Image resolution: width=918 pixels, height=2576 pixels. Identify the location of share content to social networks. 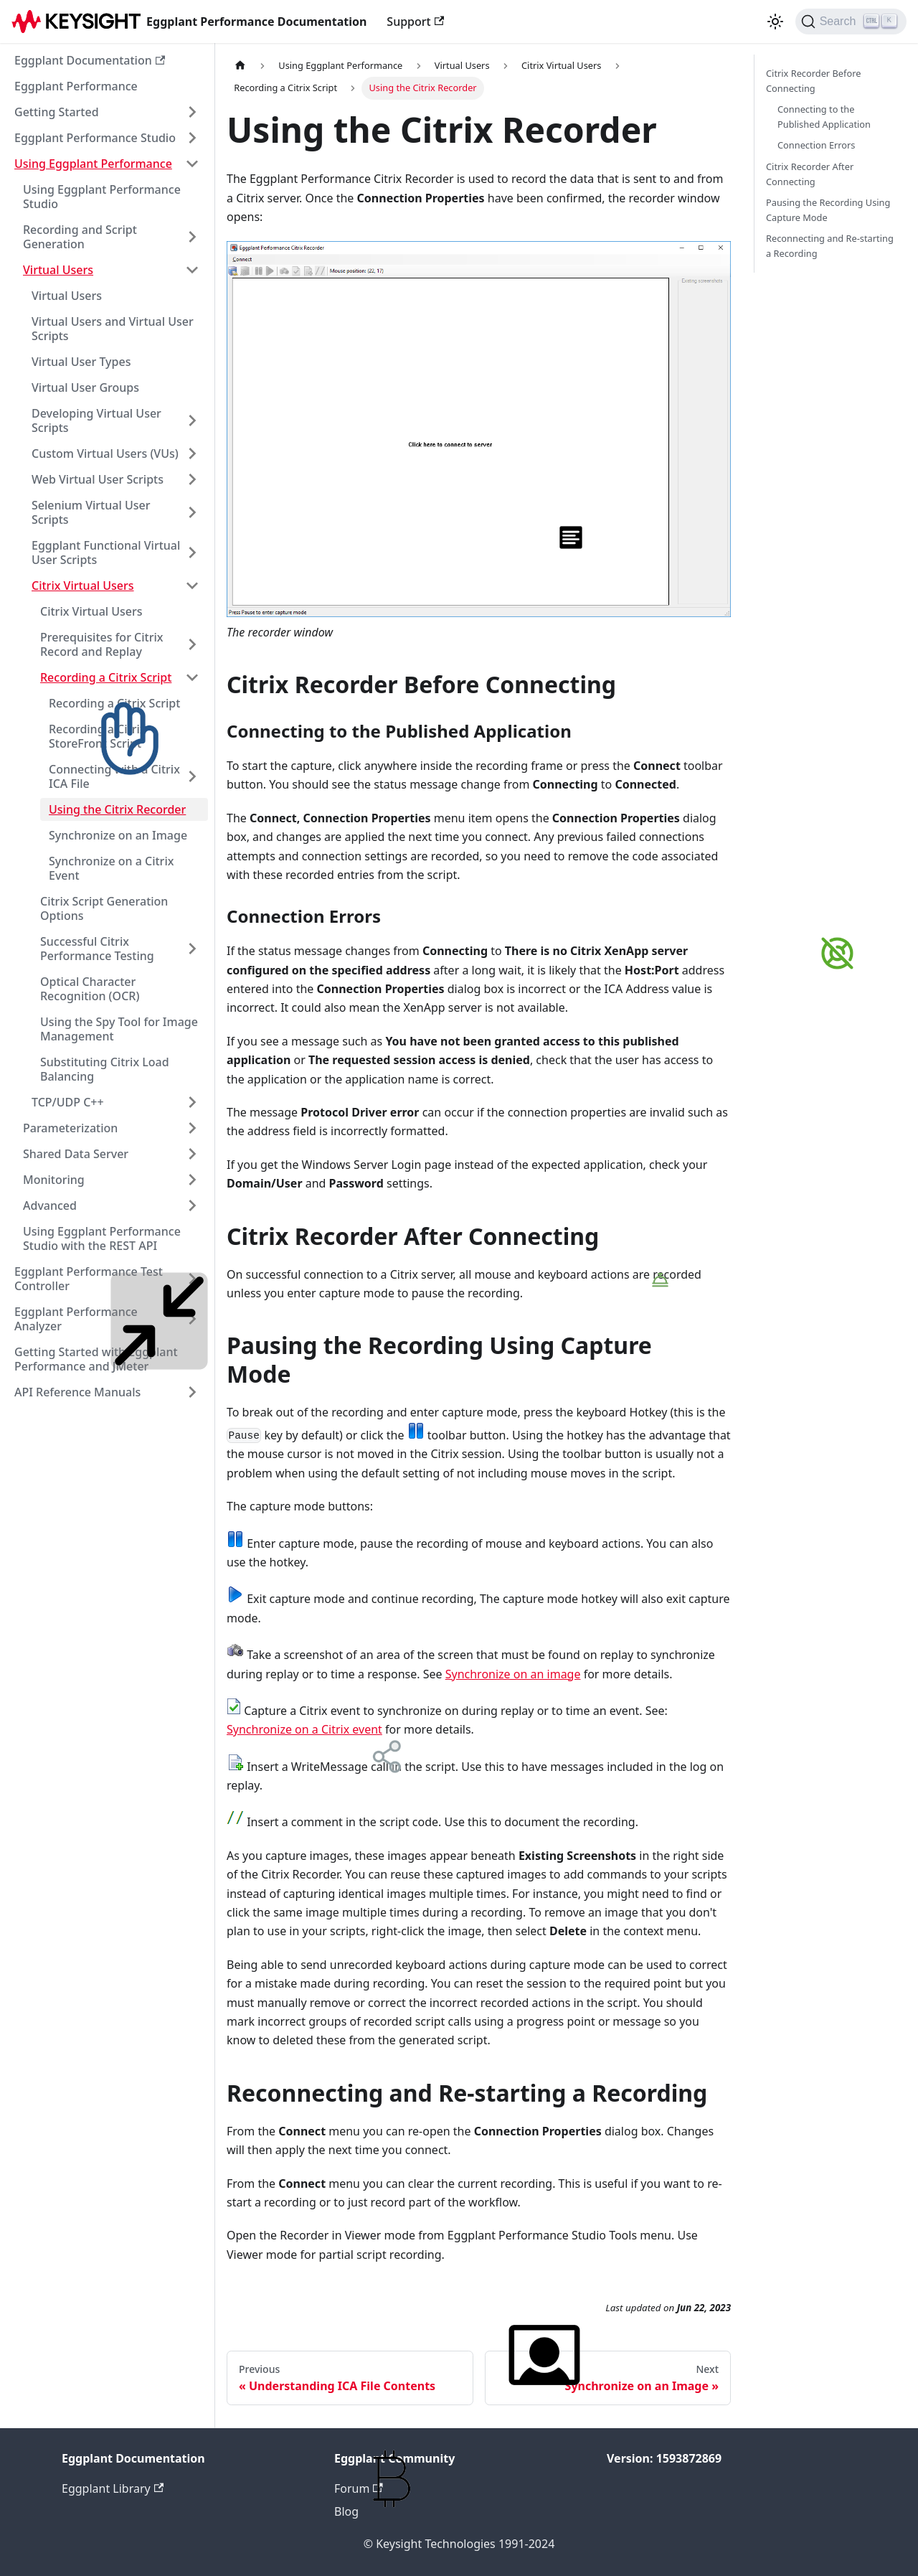
(388, 1757).